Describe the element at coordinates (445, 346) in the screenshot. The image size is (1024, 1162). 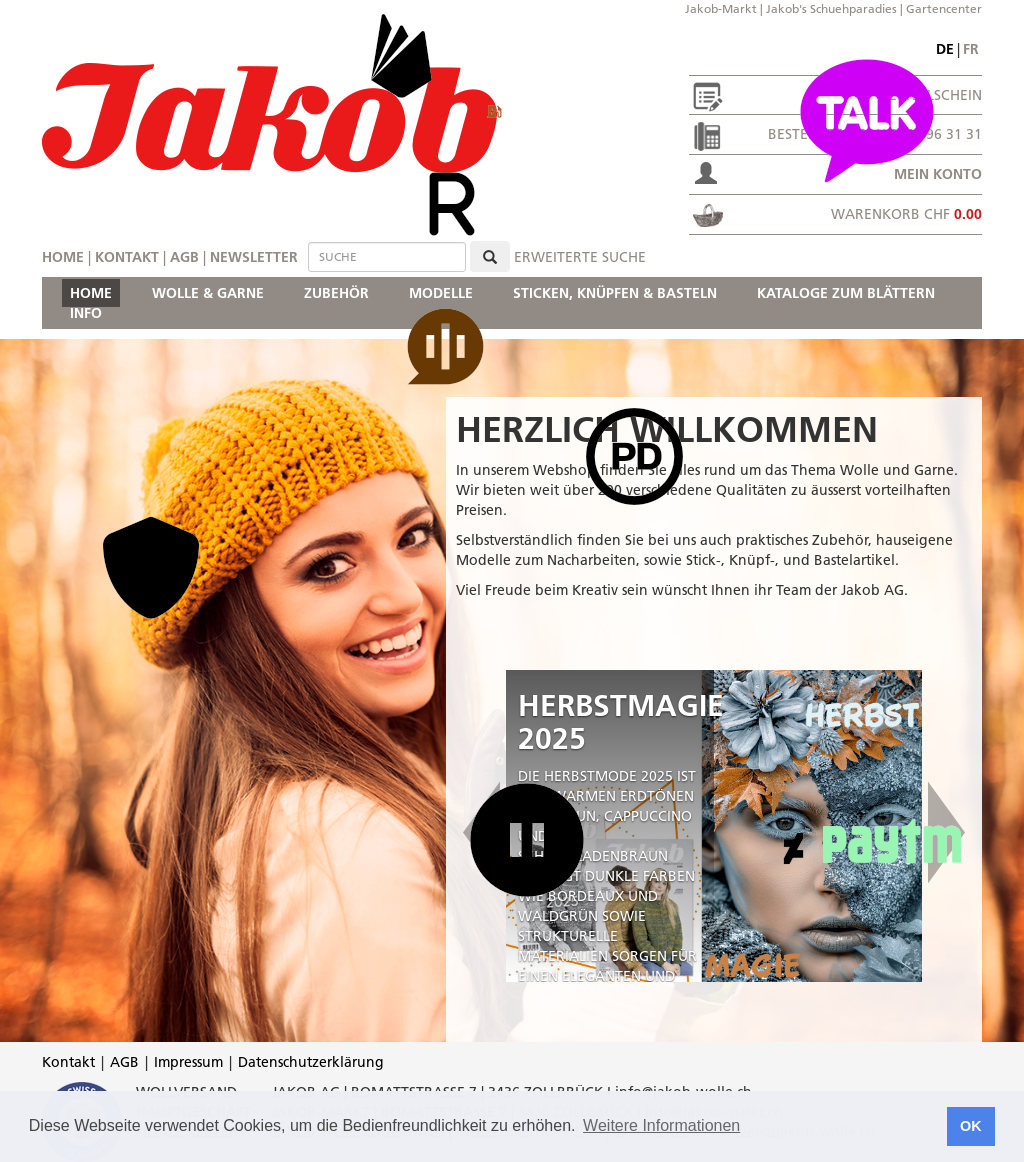
I see `start a voice chat or audio message` at that location.